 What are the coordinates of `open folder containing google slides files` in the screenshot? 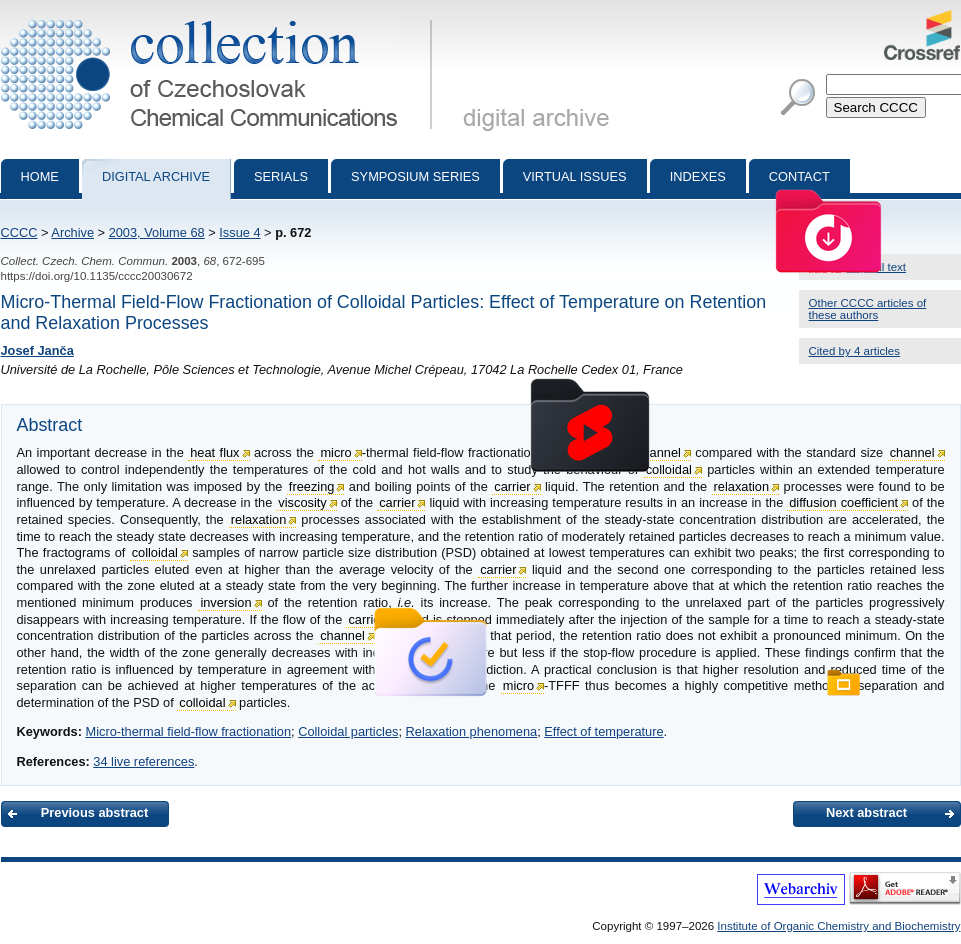 It's located at (843, 683).